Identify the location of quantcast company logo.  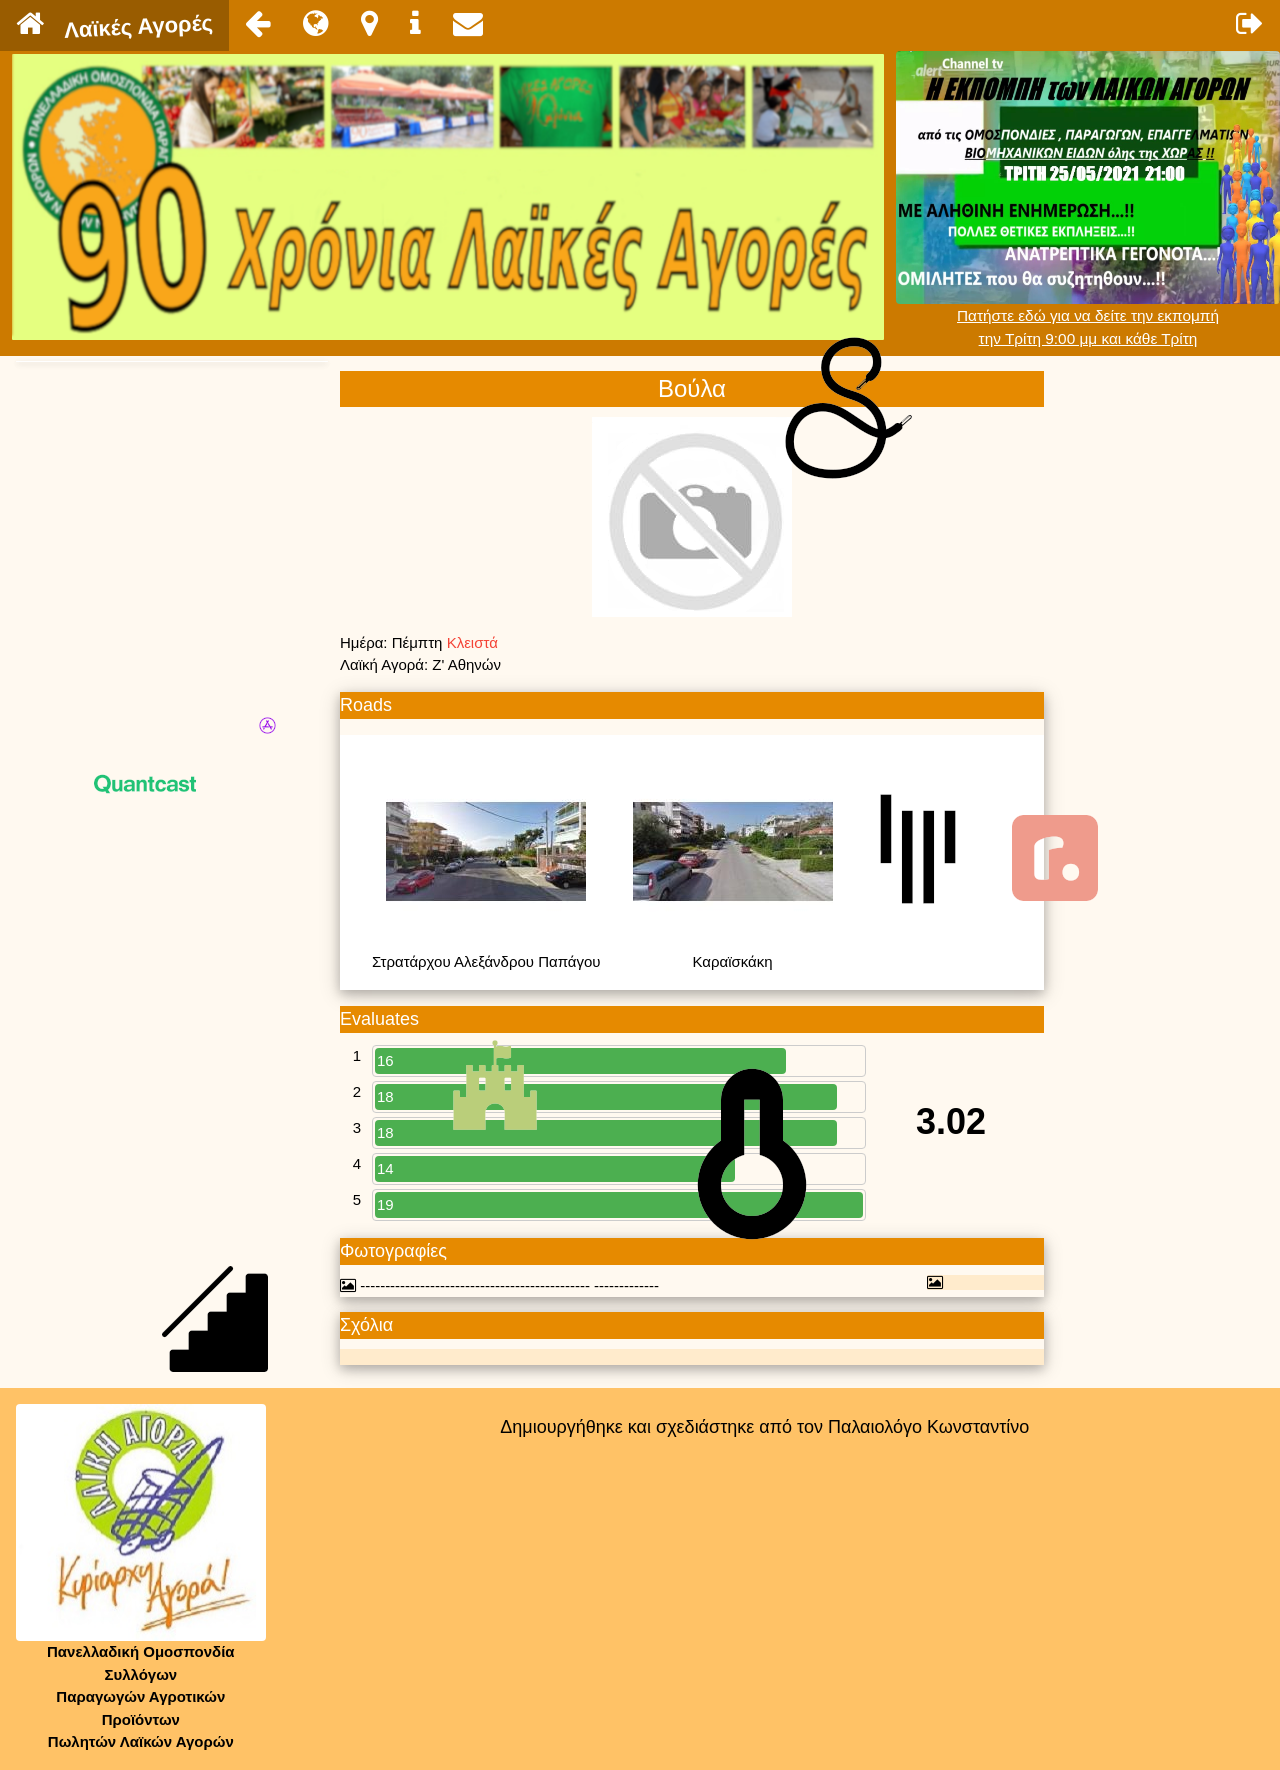
(145, 784).